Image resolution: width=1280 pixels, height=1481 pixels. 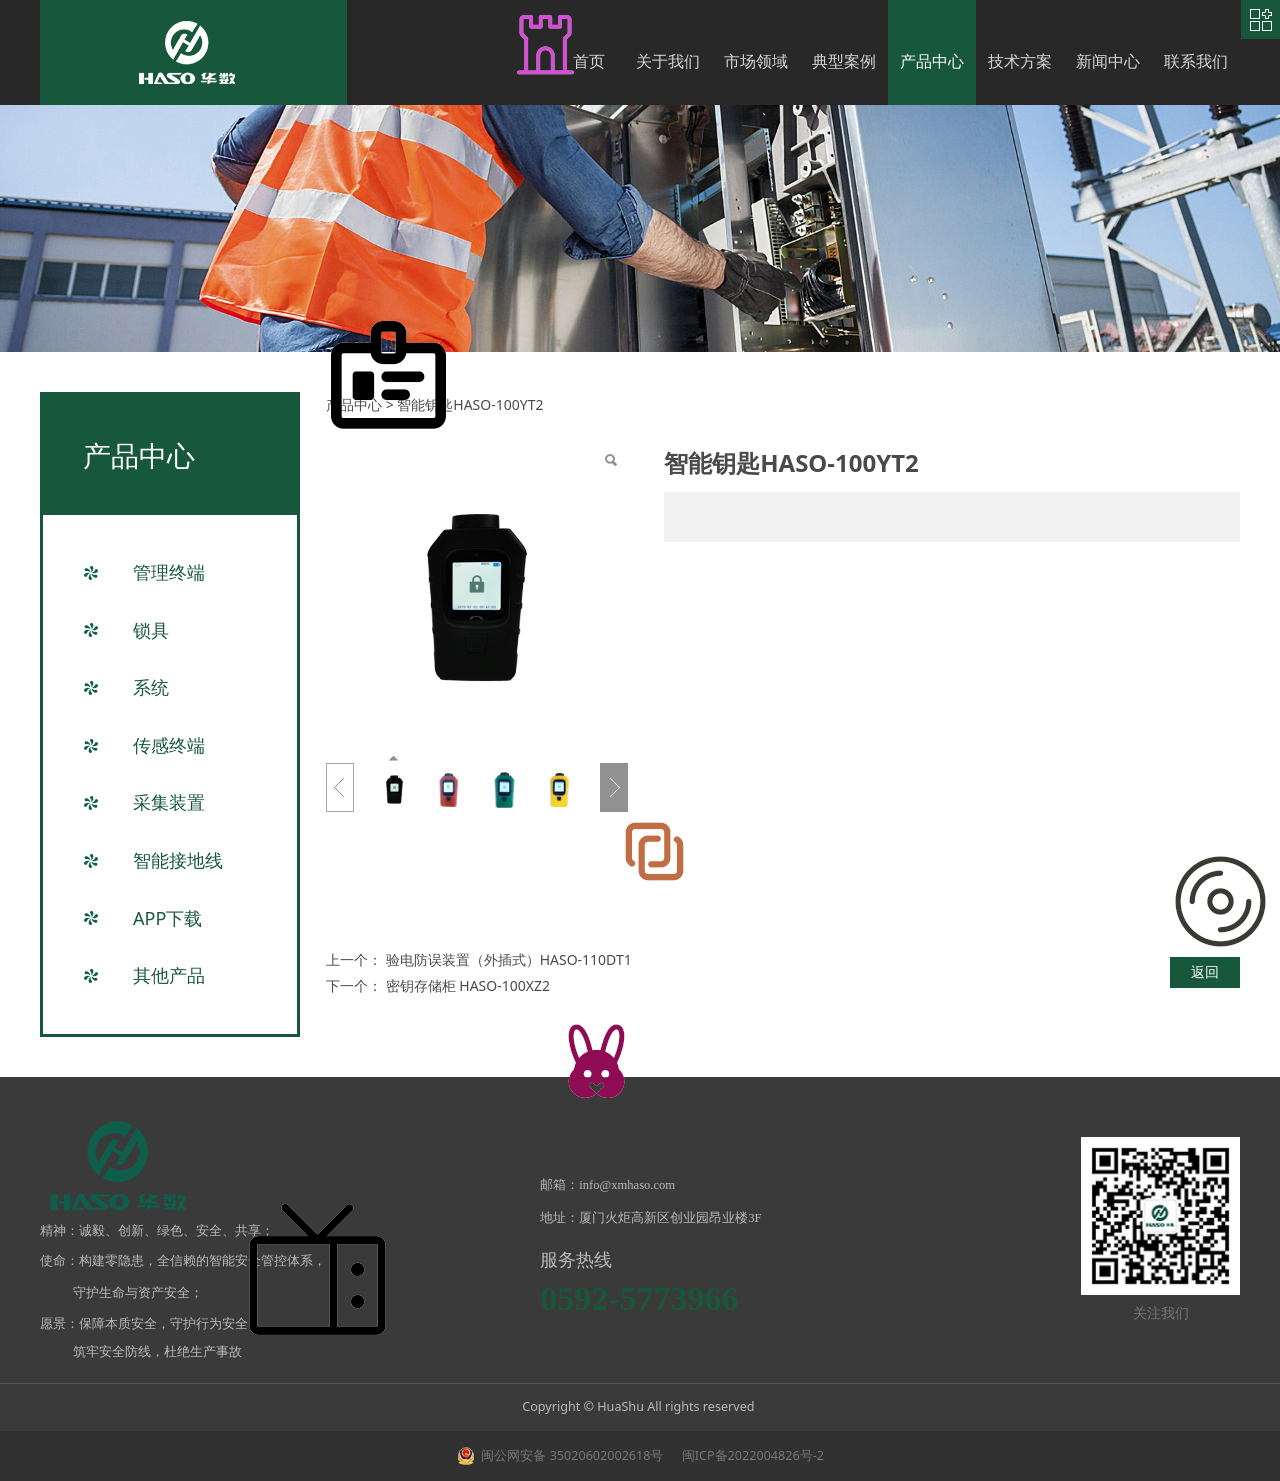 I want to click on view linked or connected layers, so click(x=654, y=851).